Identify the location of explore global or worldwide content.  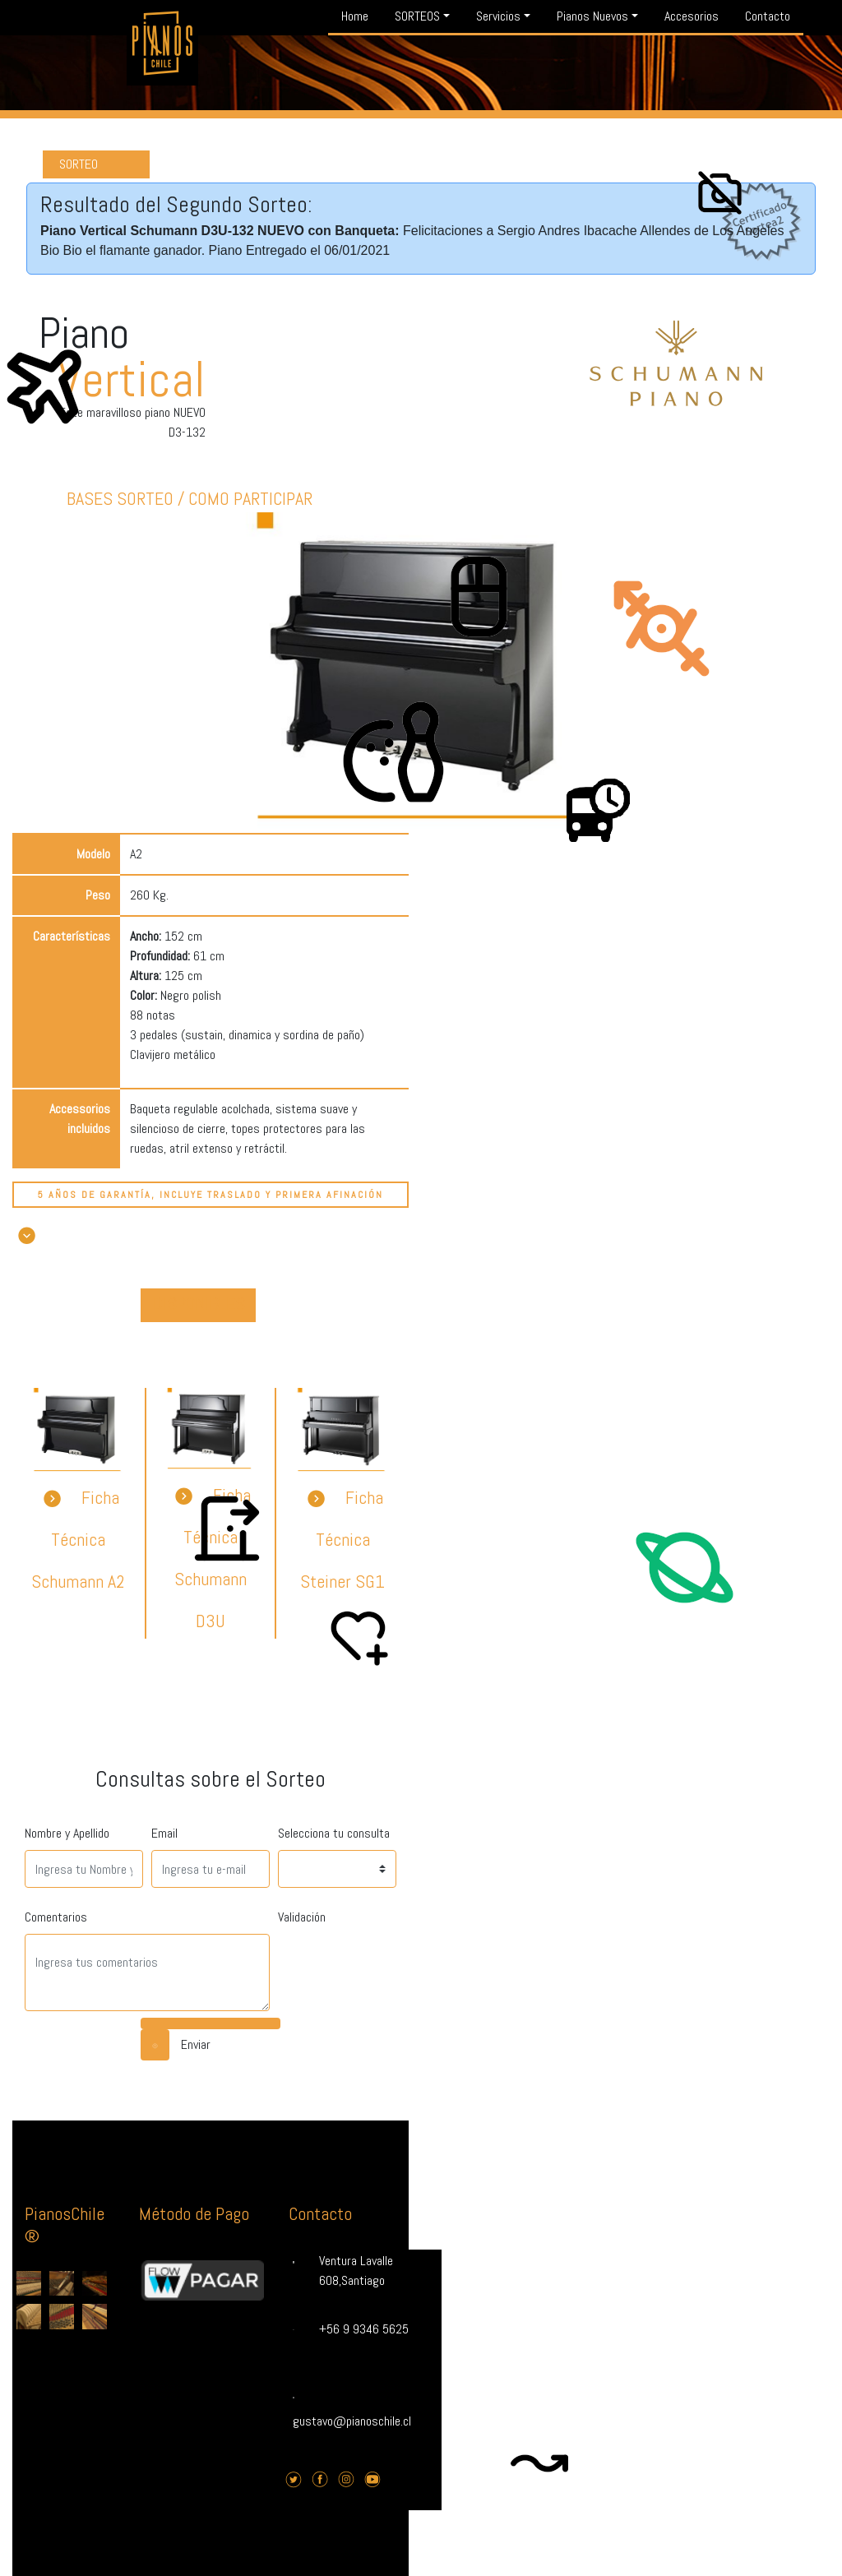
(684, 1567).